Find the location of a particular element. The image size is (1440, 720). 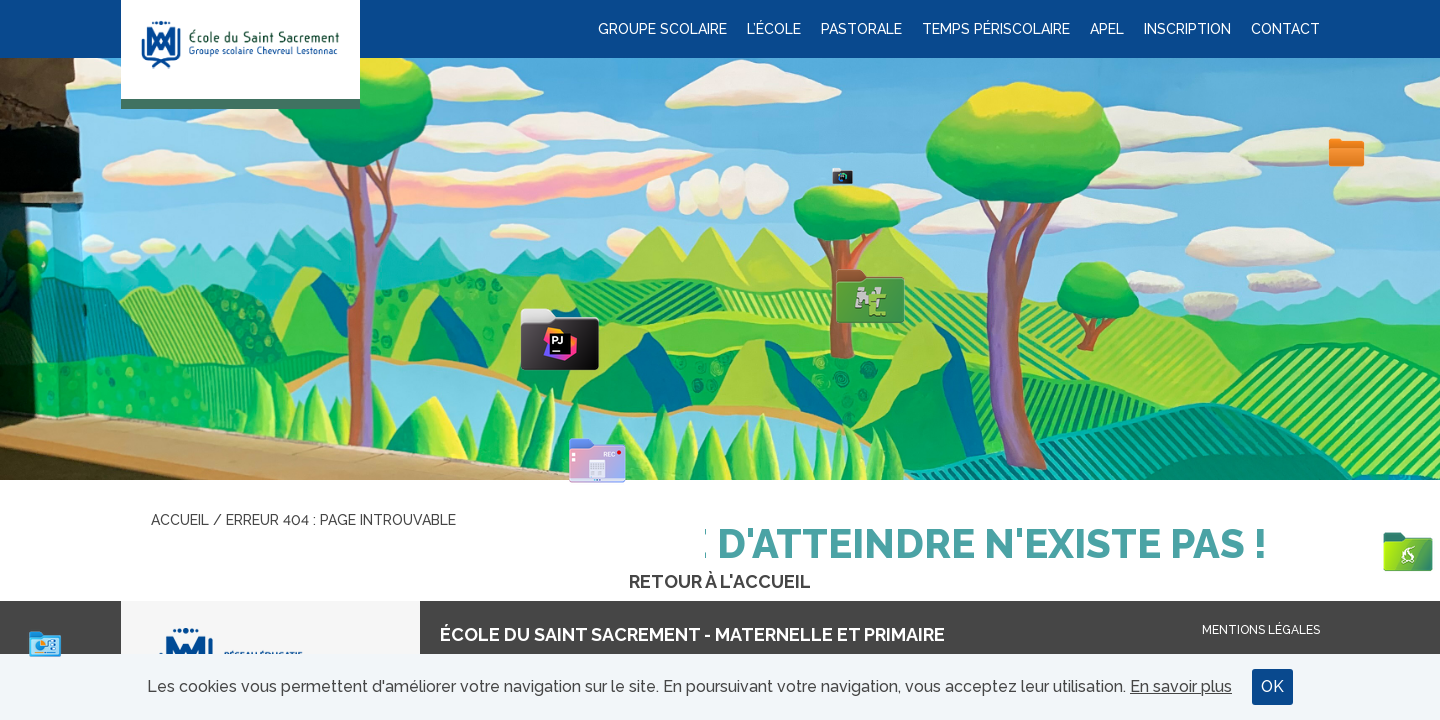

open control panel settings folder is located at coordinates (45, 645).